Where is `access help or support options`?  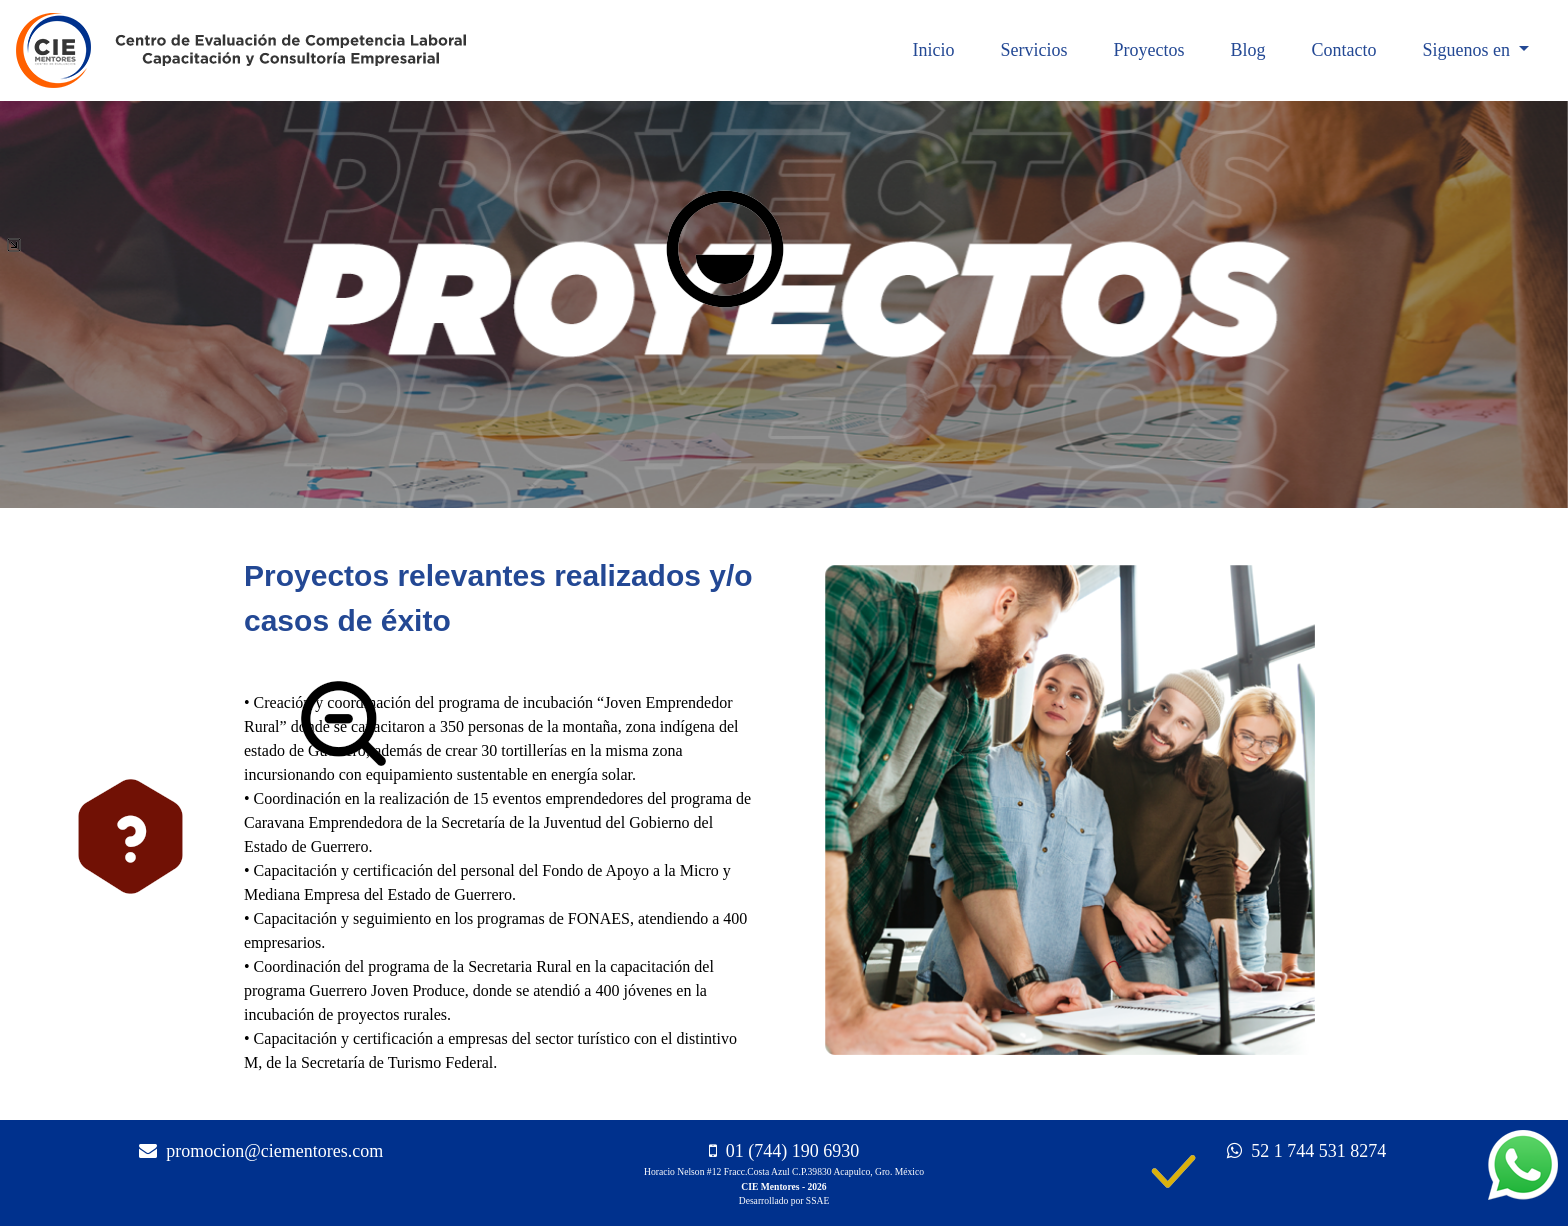 access help or support options is located at coordinates (130, 836).